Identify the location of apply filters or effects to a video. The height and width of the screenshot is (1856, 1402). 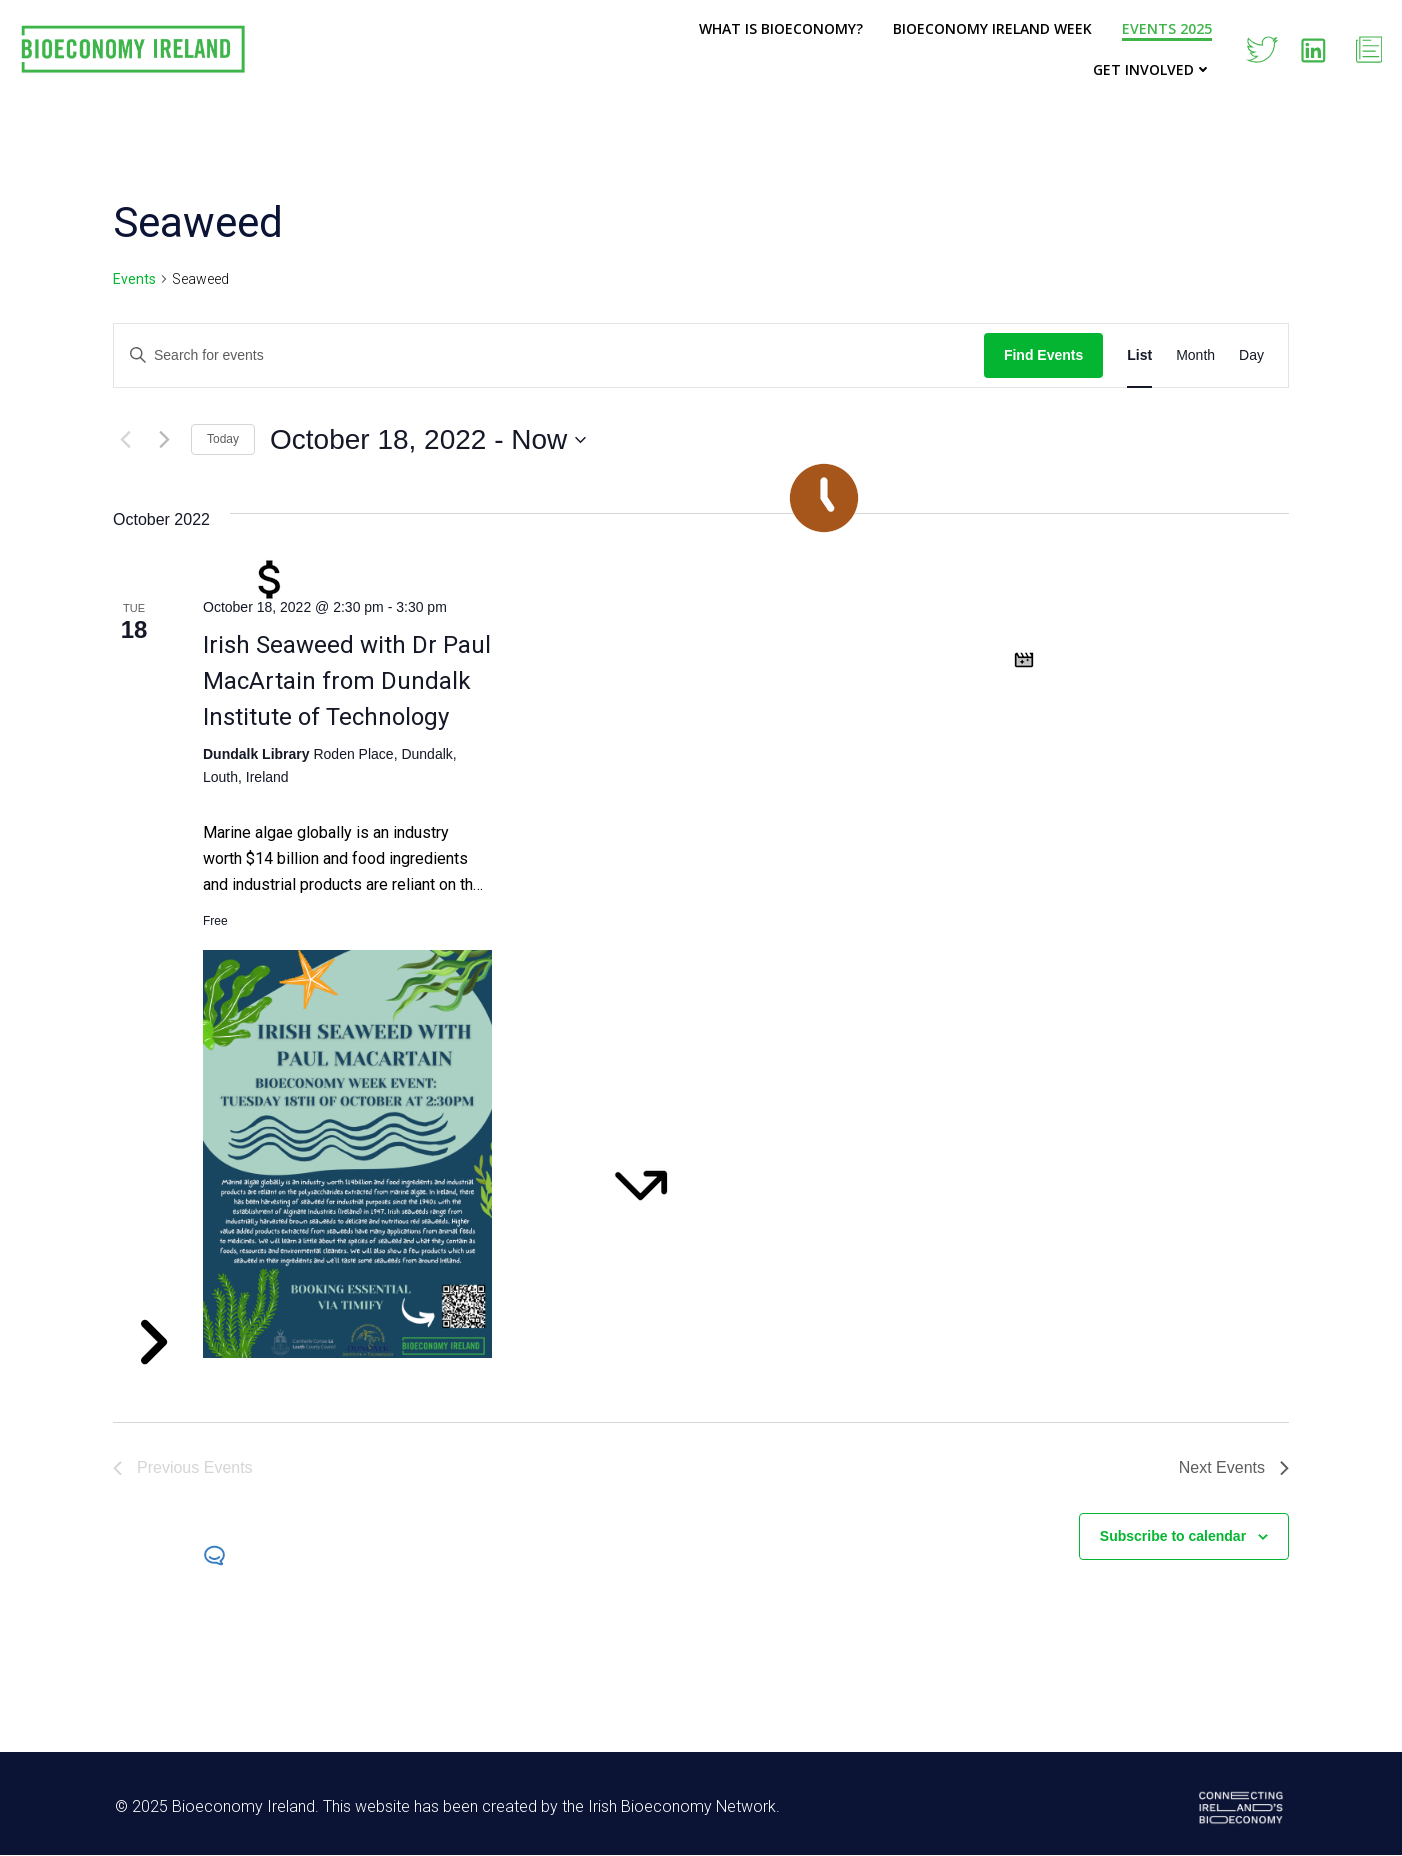
(1024, 660).